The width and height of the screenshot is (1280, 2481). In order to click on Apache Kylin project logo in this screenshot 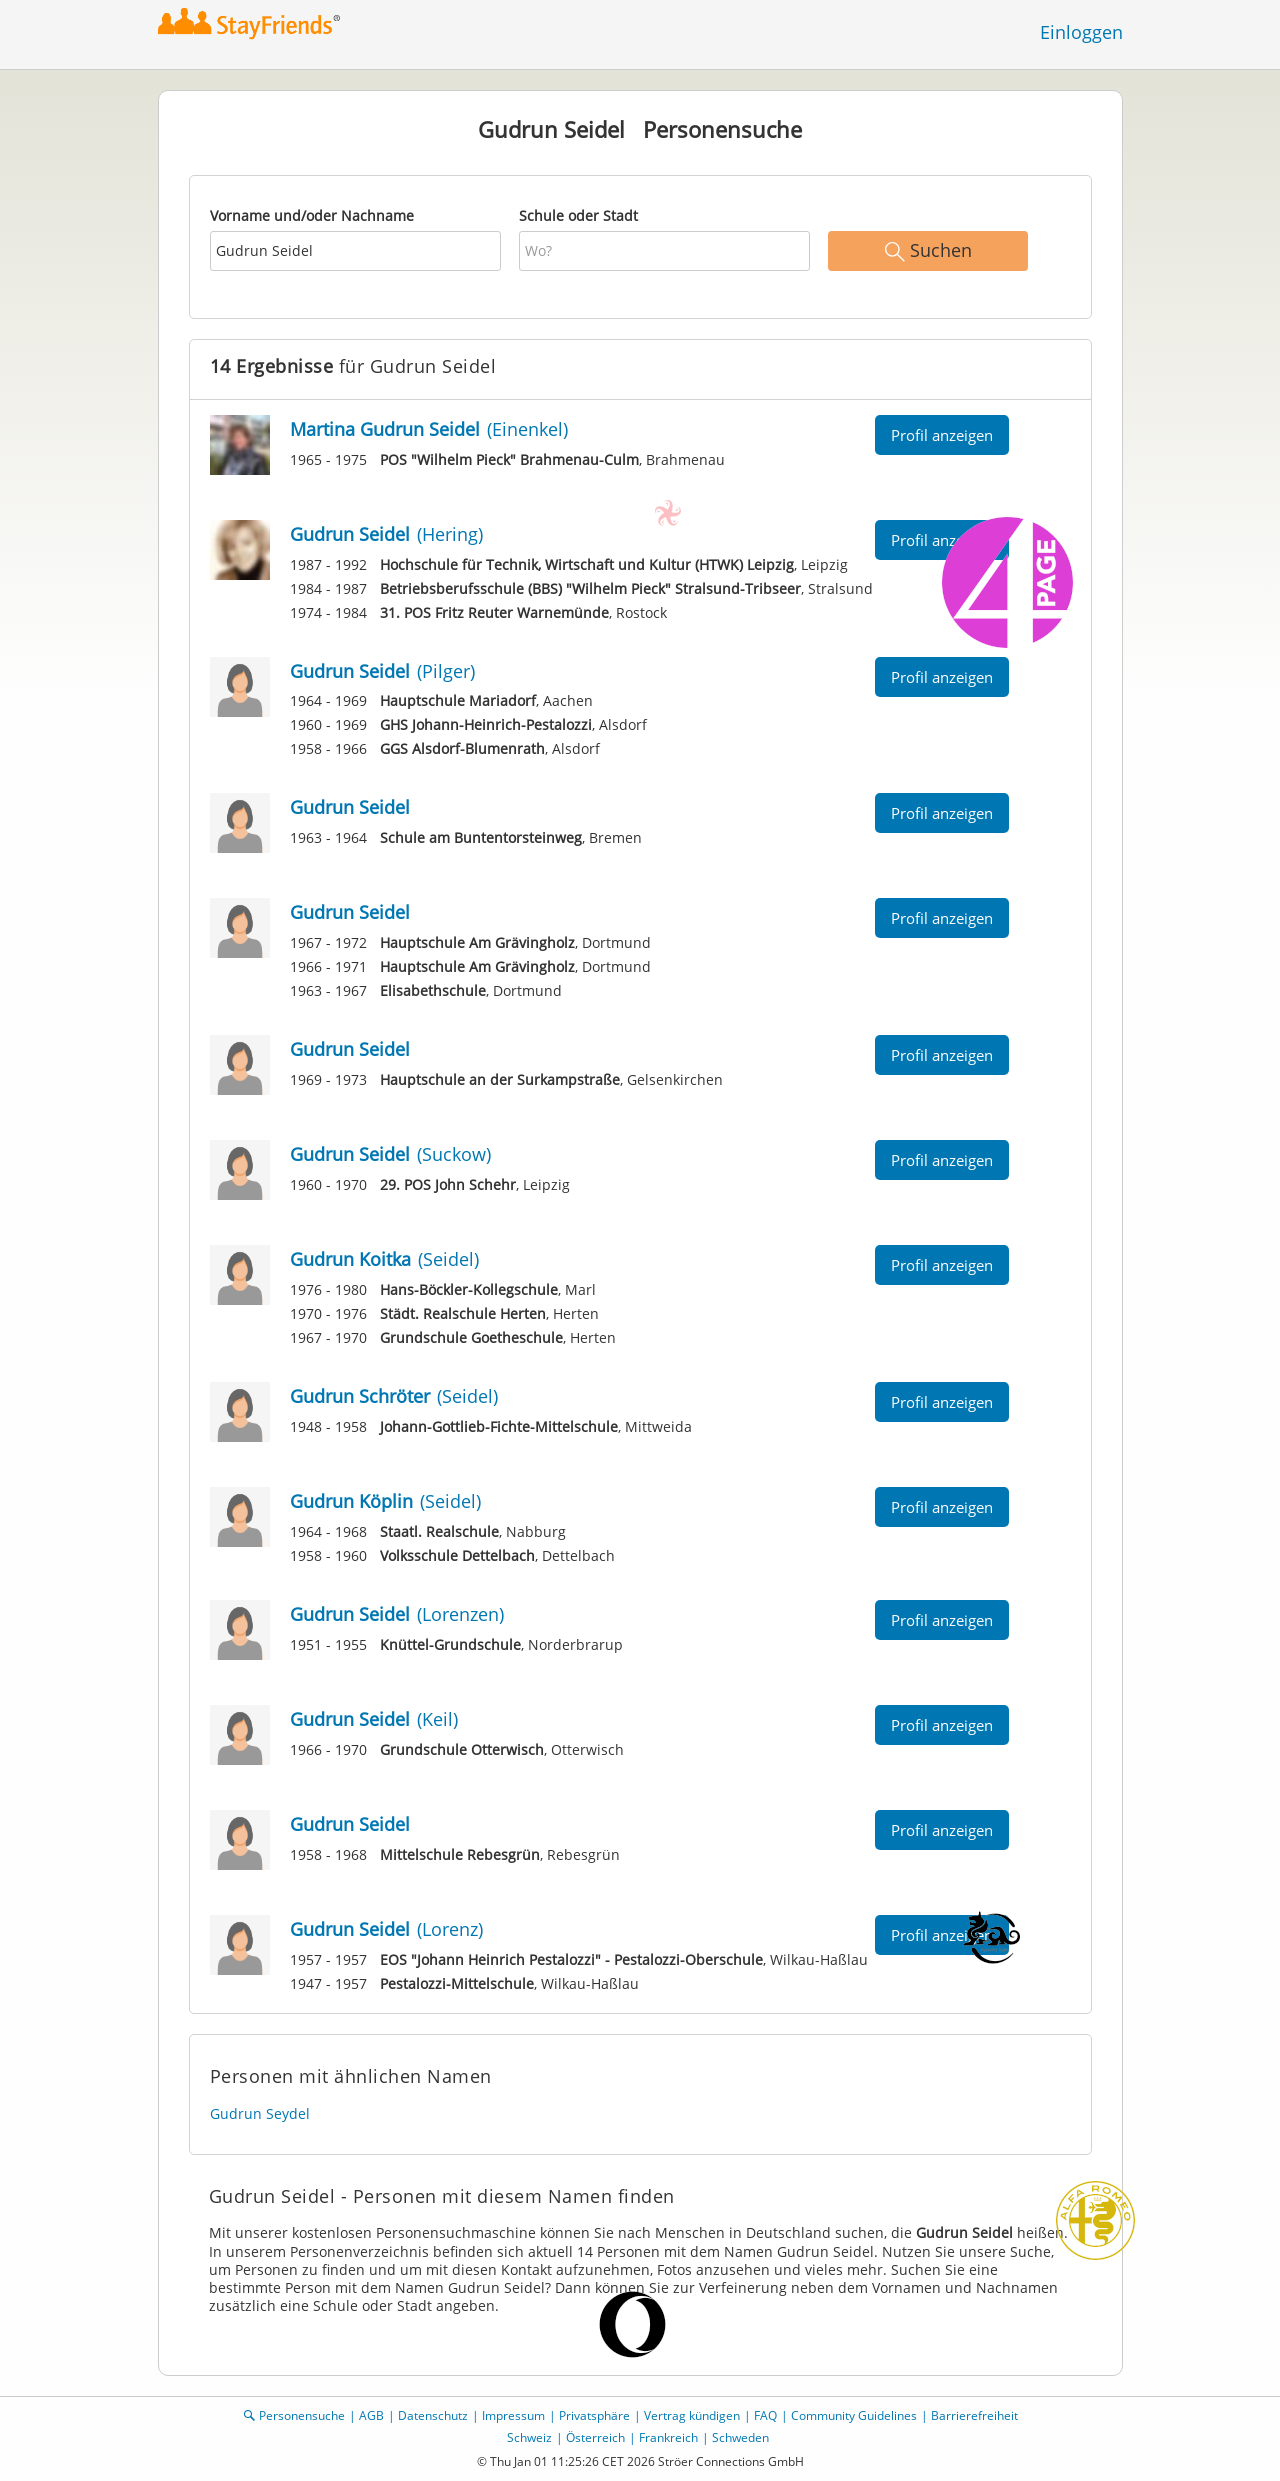, I will do `click(991, 1937)`.